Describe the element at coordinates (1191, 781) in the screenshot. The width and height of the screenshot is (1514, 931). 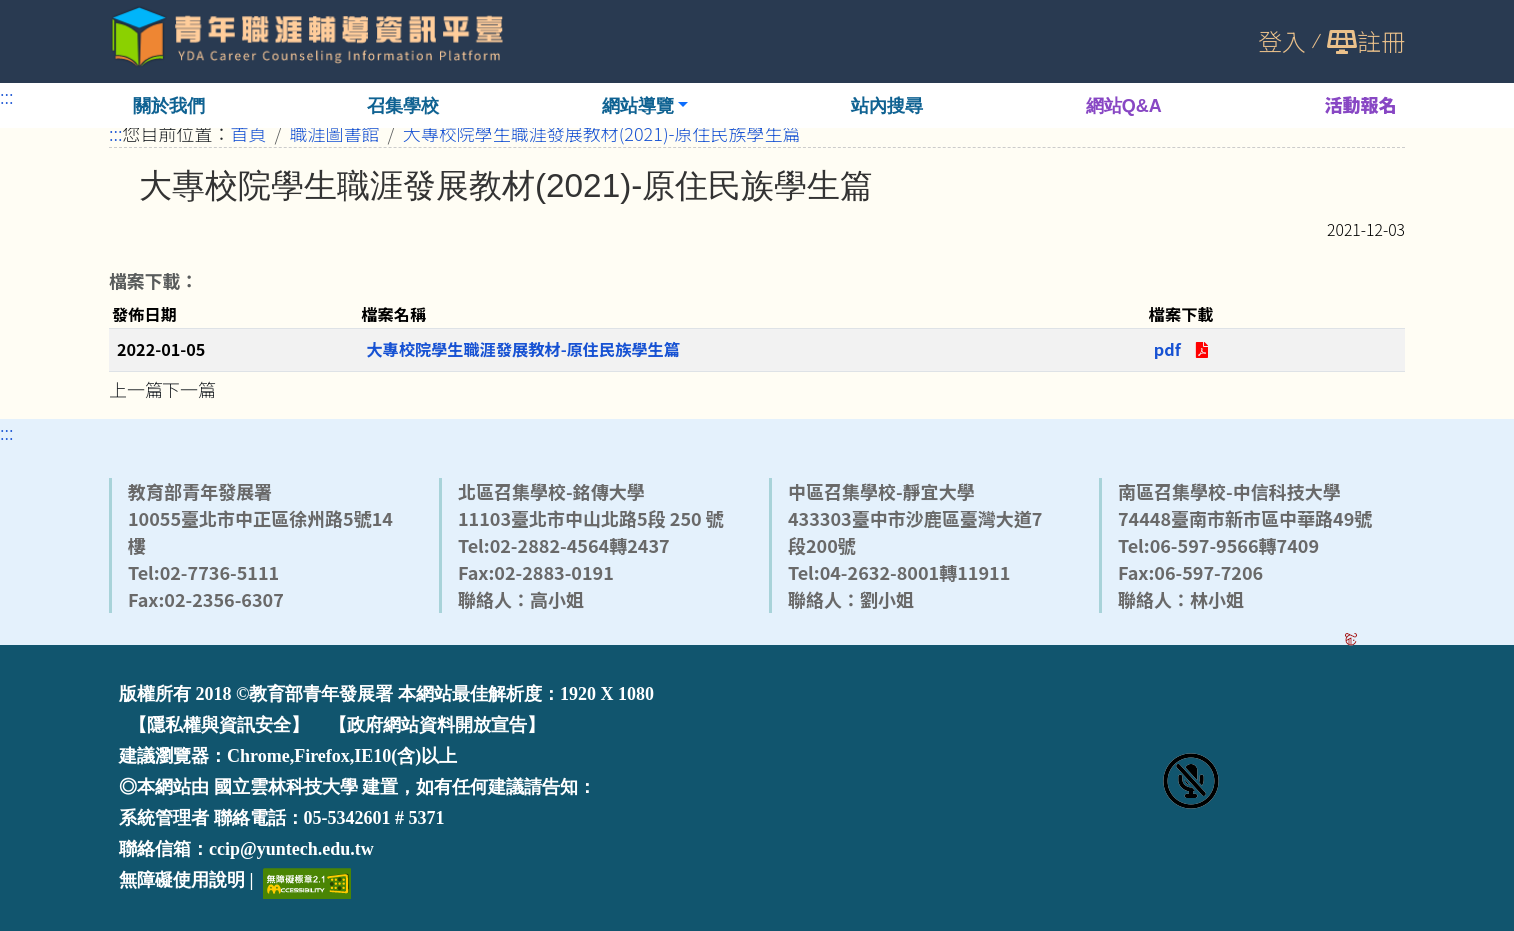
I see `mute your microphone` at that location.